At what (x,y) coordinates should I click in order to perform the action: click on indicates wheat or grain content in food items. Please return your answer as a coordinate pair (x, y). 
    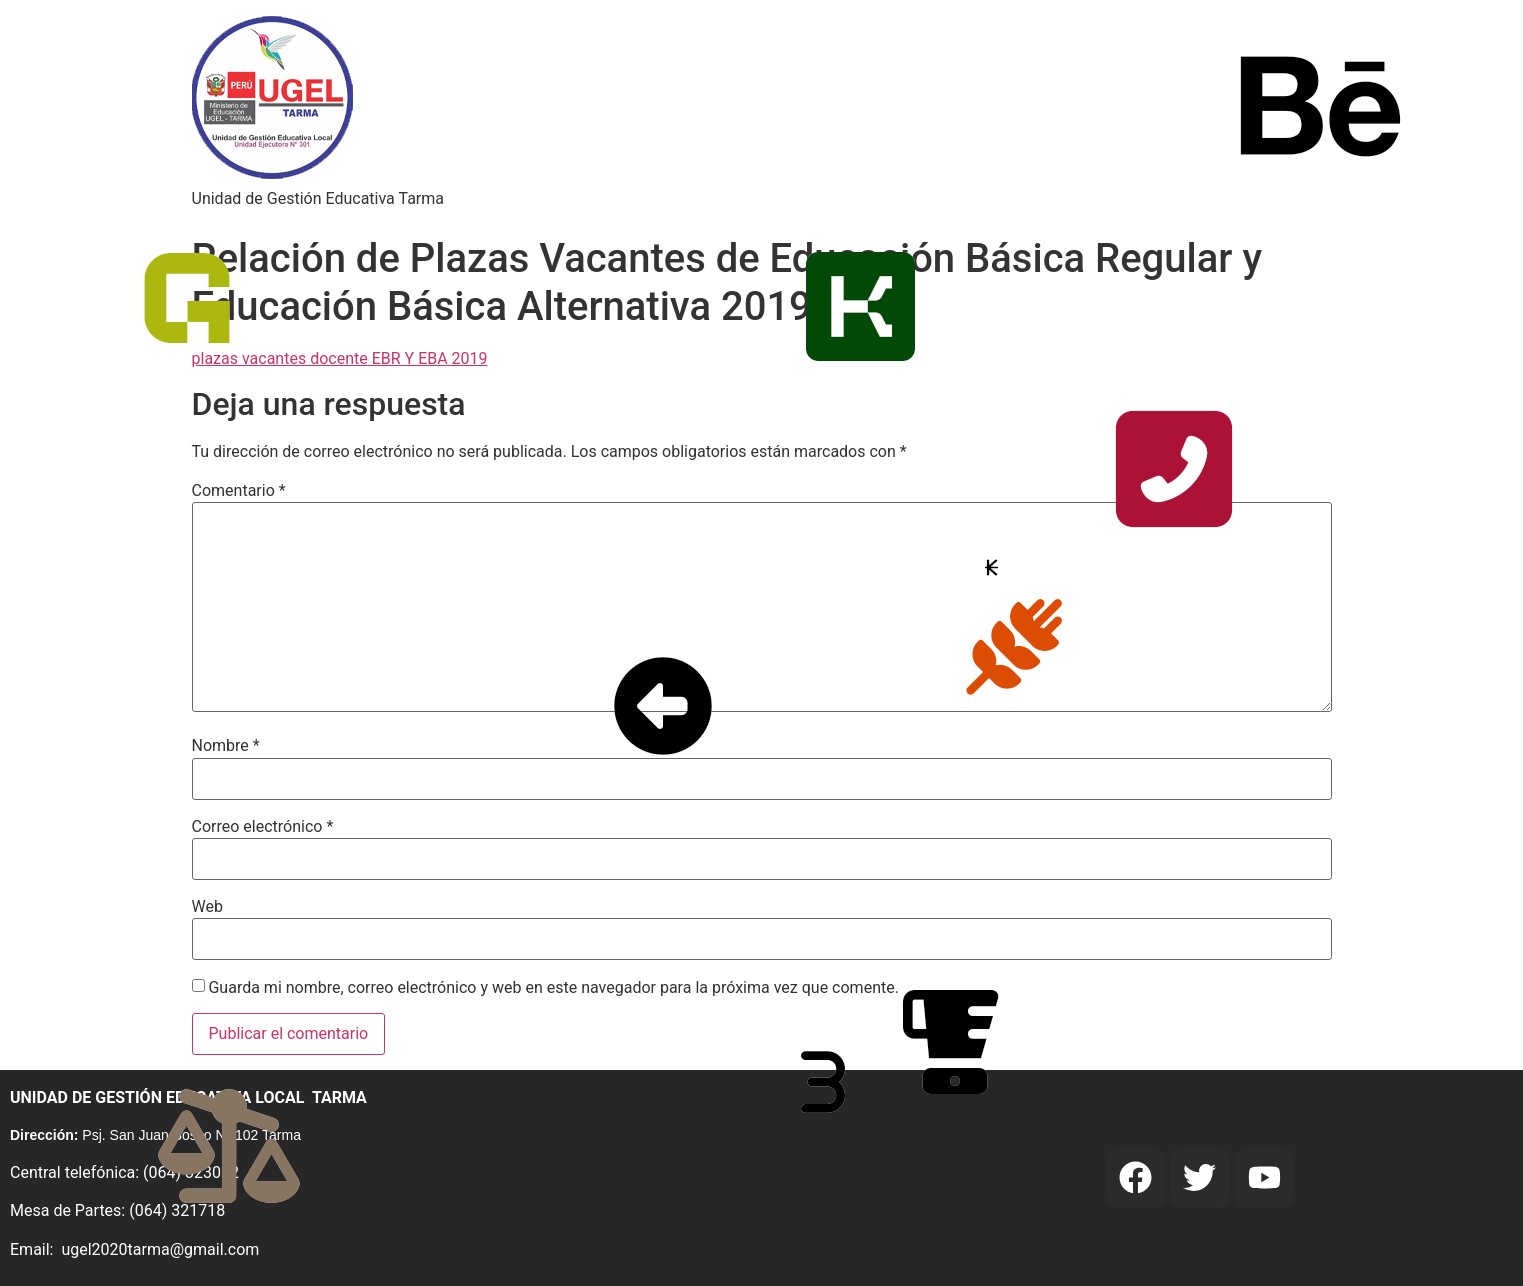
    Looking at the image, I should click on (1017, 644).